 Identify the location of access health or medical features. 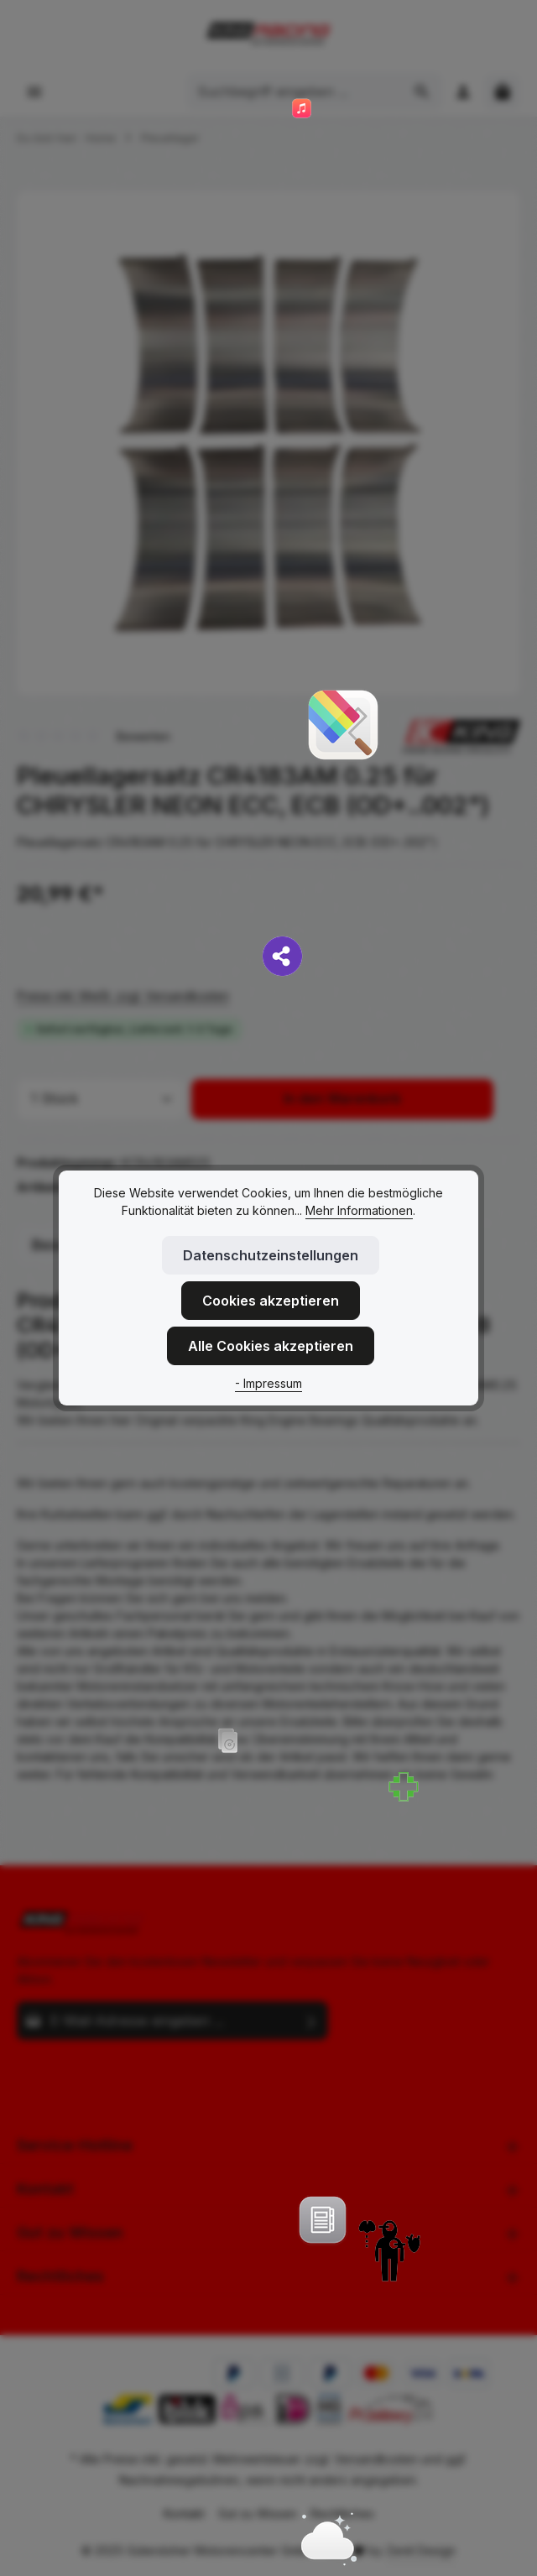
(404, 1786).